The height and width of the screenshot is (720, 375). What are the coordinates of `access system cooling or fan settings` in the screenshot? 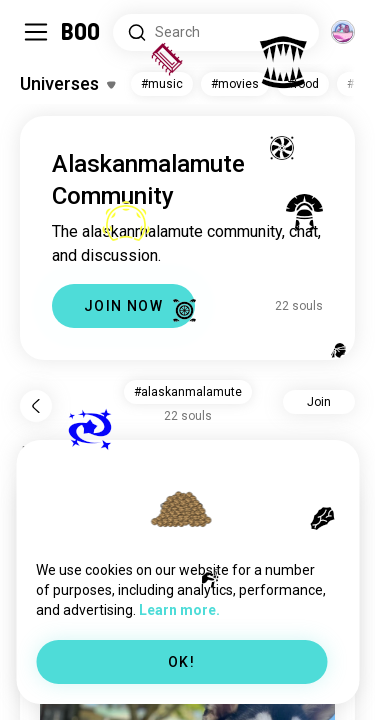 It's located at (282, 148).